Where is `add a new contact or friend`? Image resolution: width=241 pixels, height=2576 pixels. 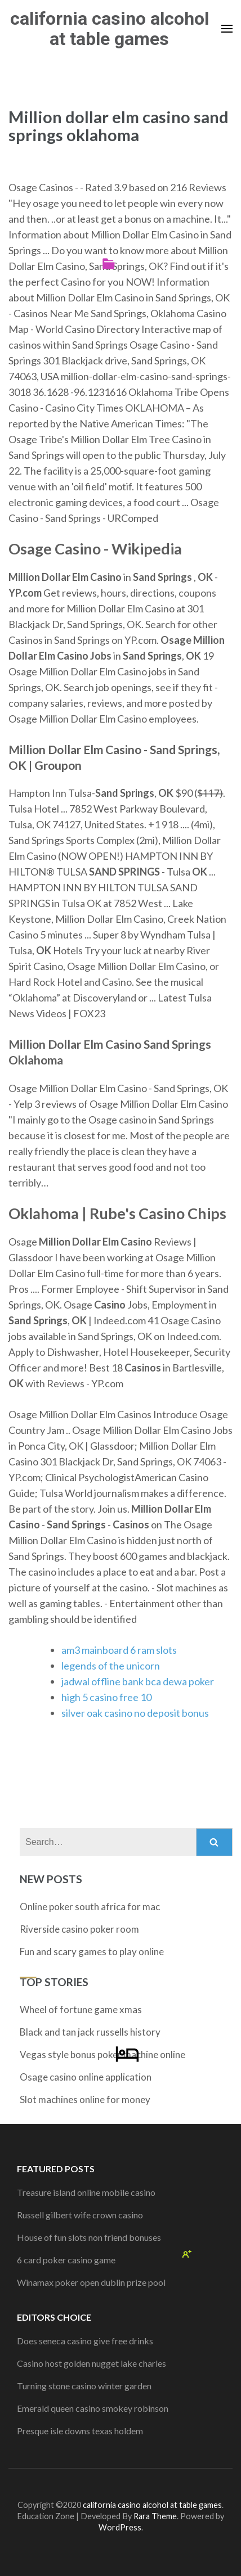 add a new contact or friend is located at coordinates (187, 2254).